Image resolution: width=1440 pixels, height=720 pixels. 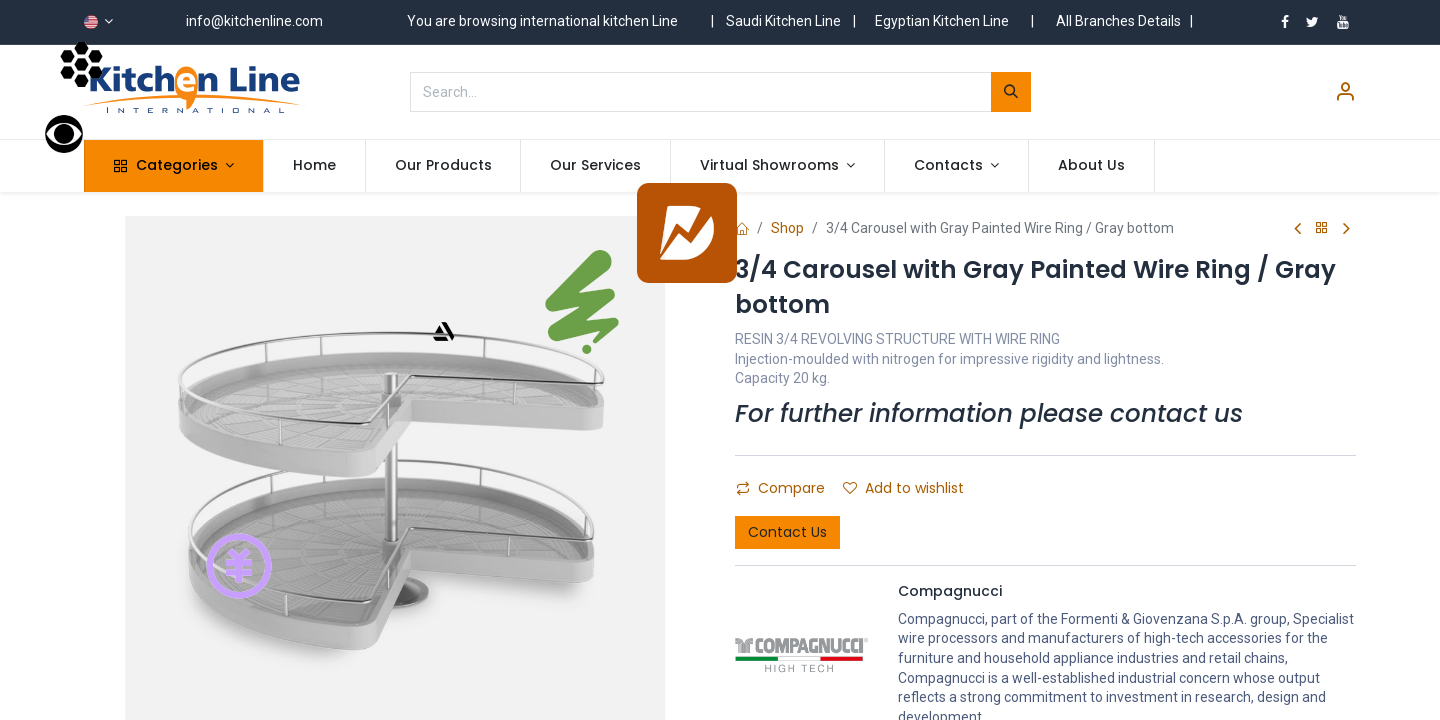 What do you see at coordinates (81, 64) in the screenshot?
I see `miraheze wiki hosting platform logo` at bounding box center [81, 64].